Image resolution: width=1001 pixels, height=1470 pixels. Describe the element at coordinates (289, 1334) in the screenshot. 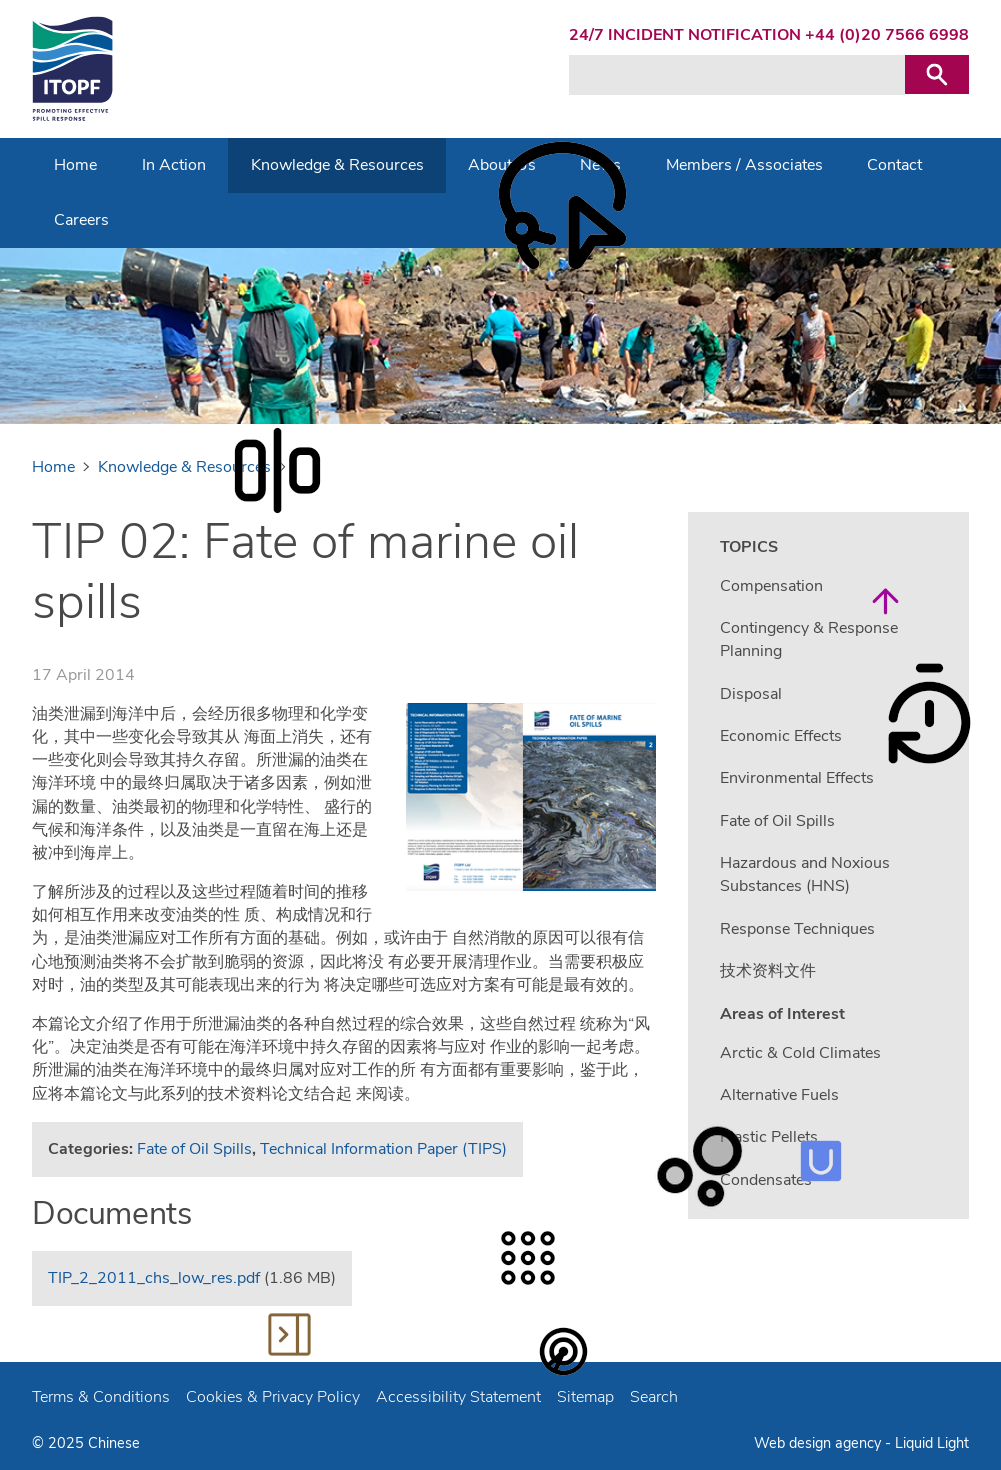

I see `collapse the sidebar panel` at that location.